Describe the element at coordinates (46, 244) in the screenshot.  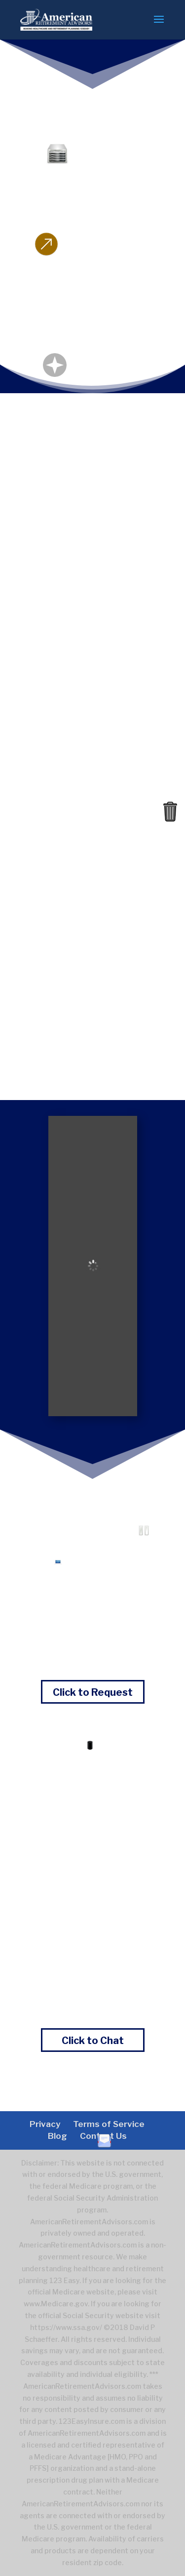
I see `indicates a symbolic link or shortcut to another file` at that location.